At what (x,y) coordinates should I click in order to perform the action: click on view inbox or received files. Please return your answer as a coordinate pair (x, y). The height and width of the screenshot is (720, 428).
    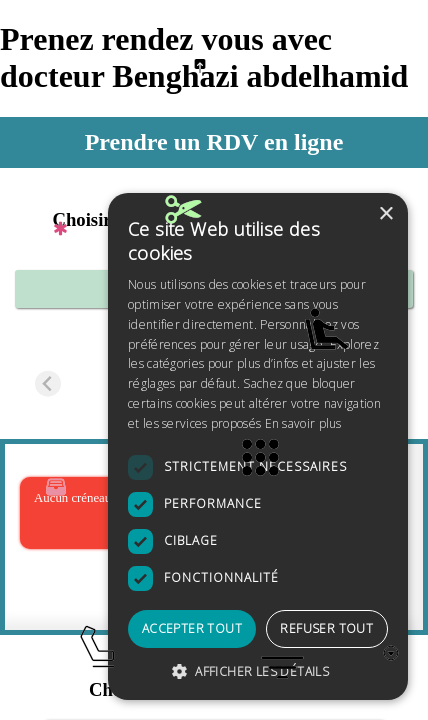
    Looking at the image, I should click on (56, 487).